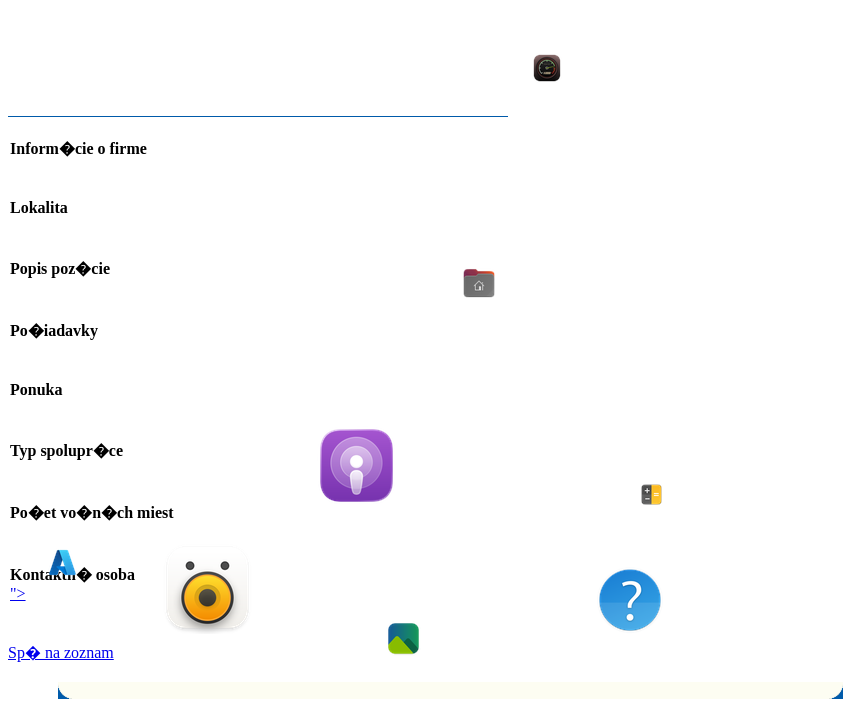 This screenshot has width=843, height=720. Describe the element at coordinates (651, 494) in the screenshot. I see `open the calculator app` at that location.